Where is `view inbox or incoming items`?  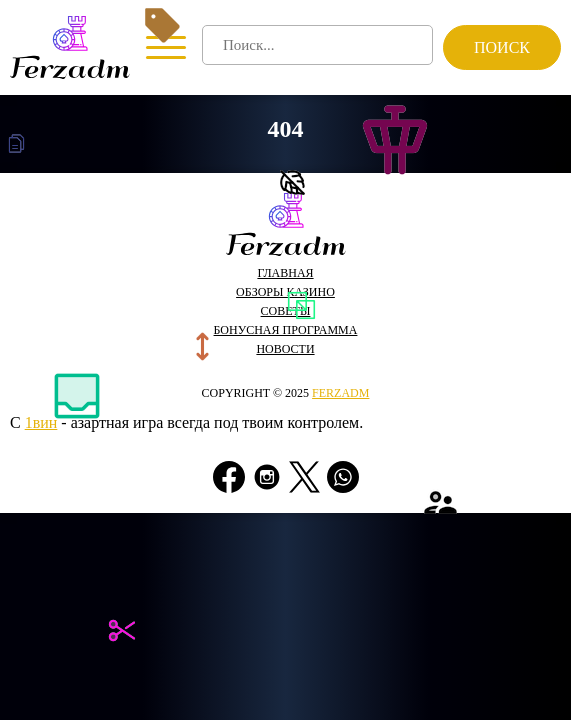
view inbox or incoming items is located at coordinates (77, 396).